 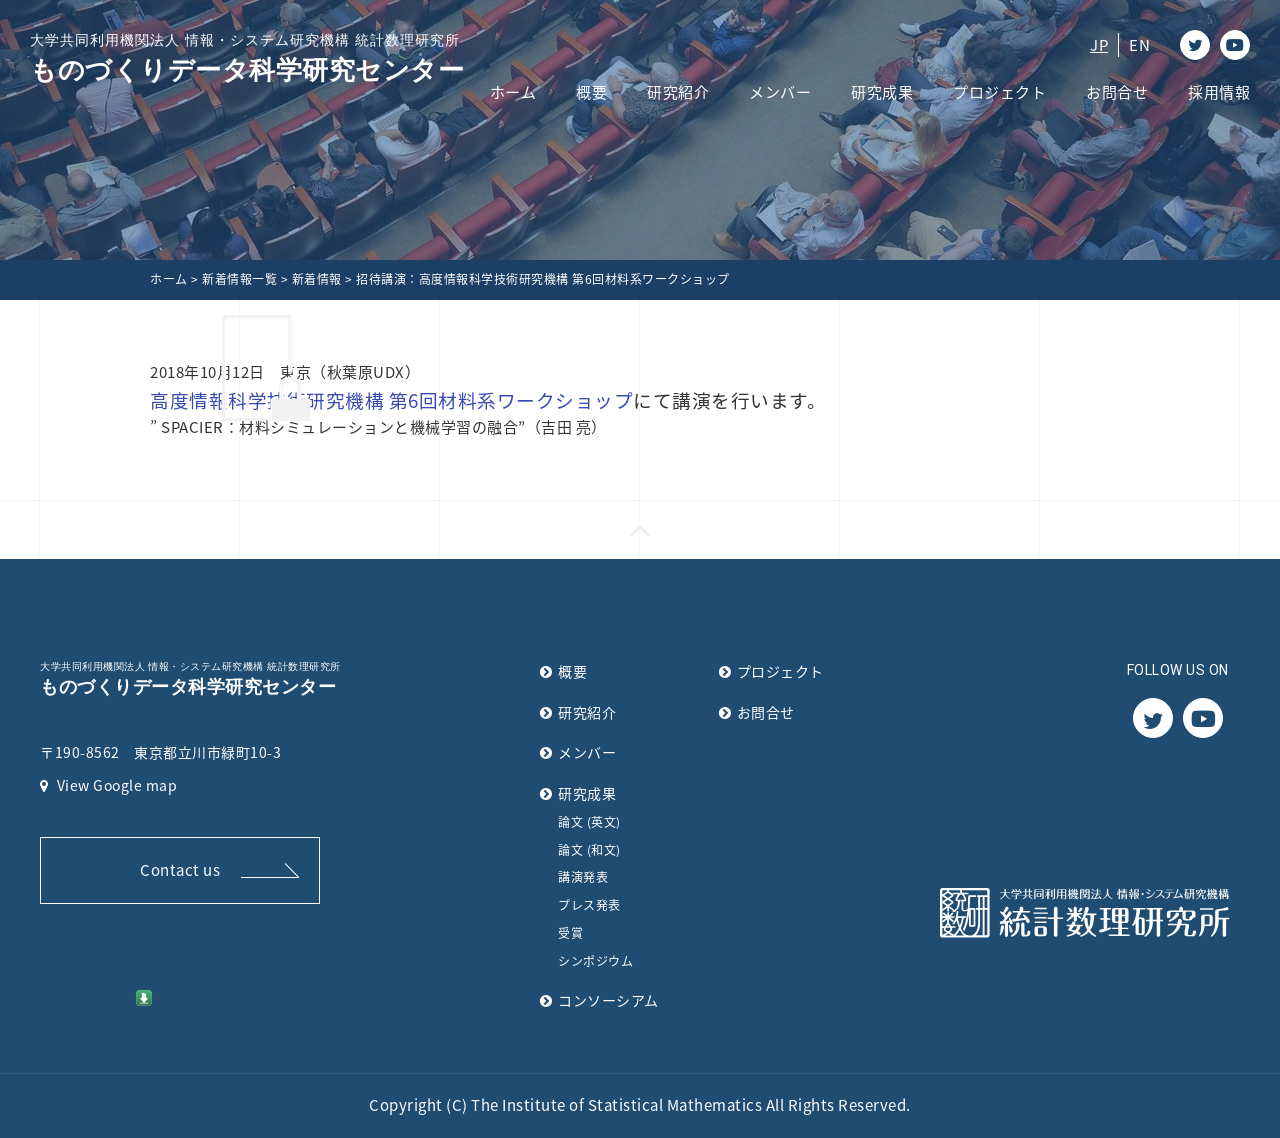 I want to click on screen rotation is locked to portrait mode, so click(x=266, y=368).